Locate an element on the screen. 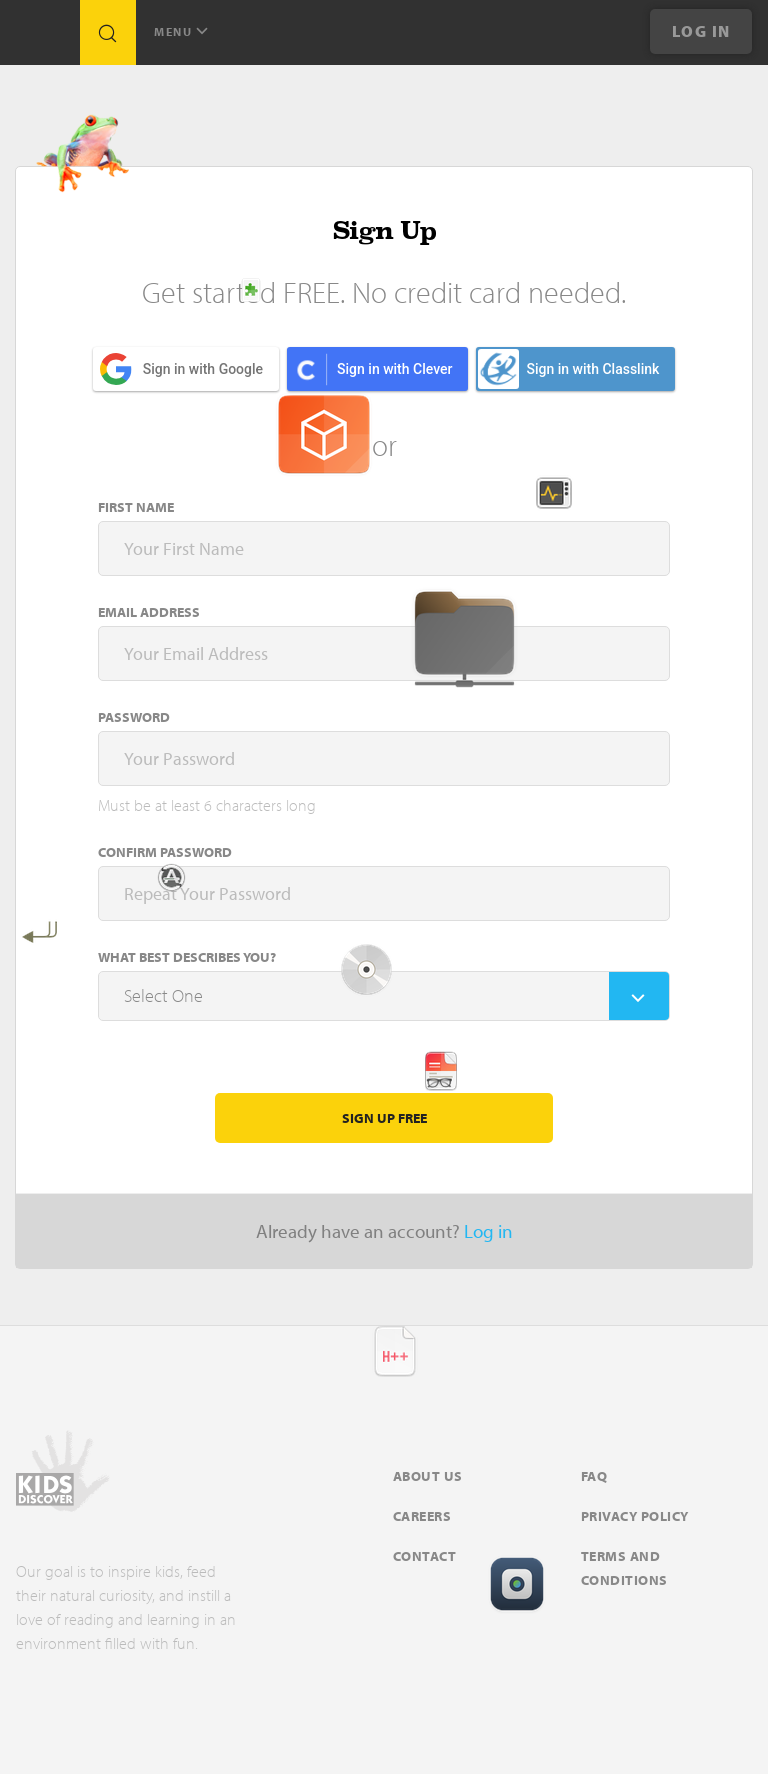  open a 3D model file is located at coordinates (324, 431).